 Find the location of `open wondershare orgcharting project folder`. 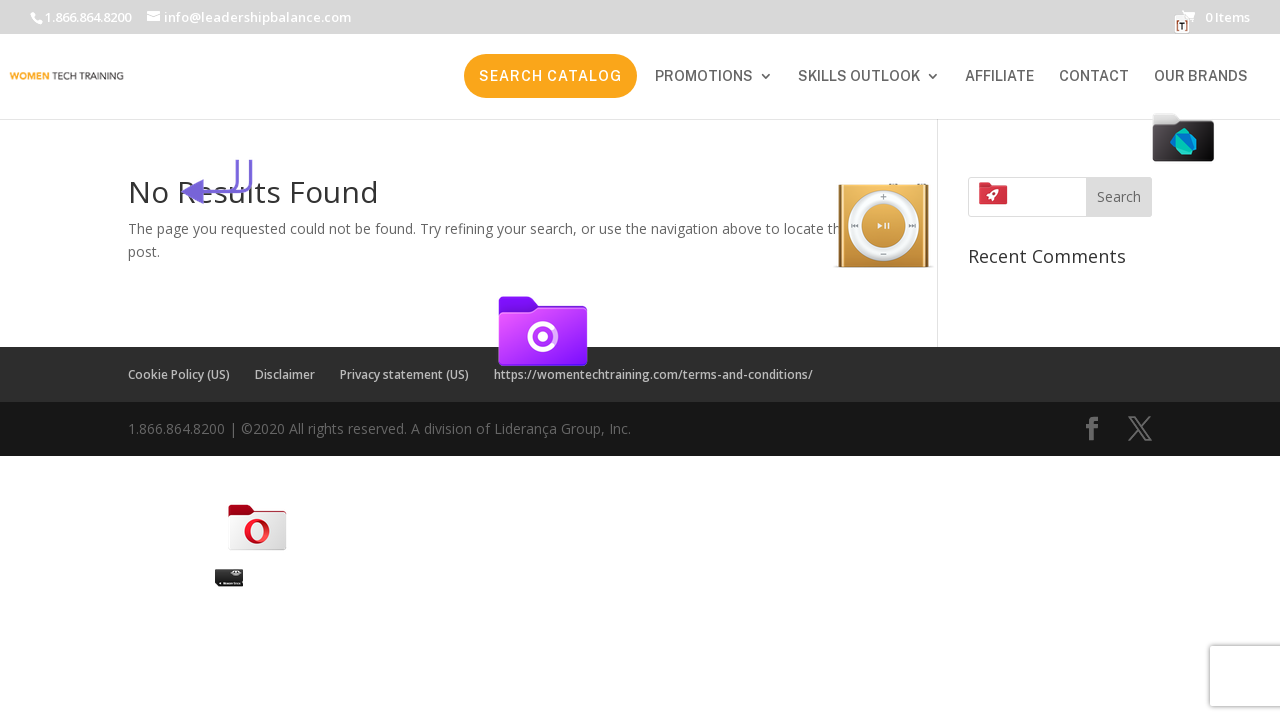

open wondershare orgcharting project folder is located at coordinates (542, 333).